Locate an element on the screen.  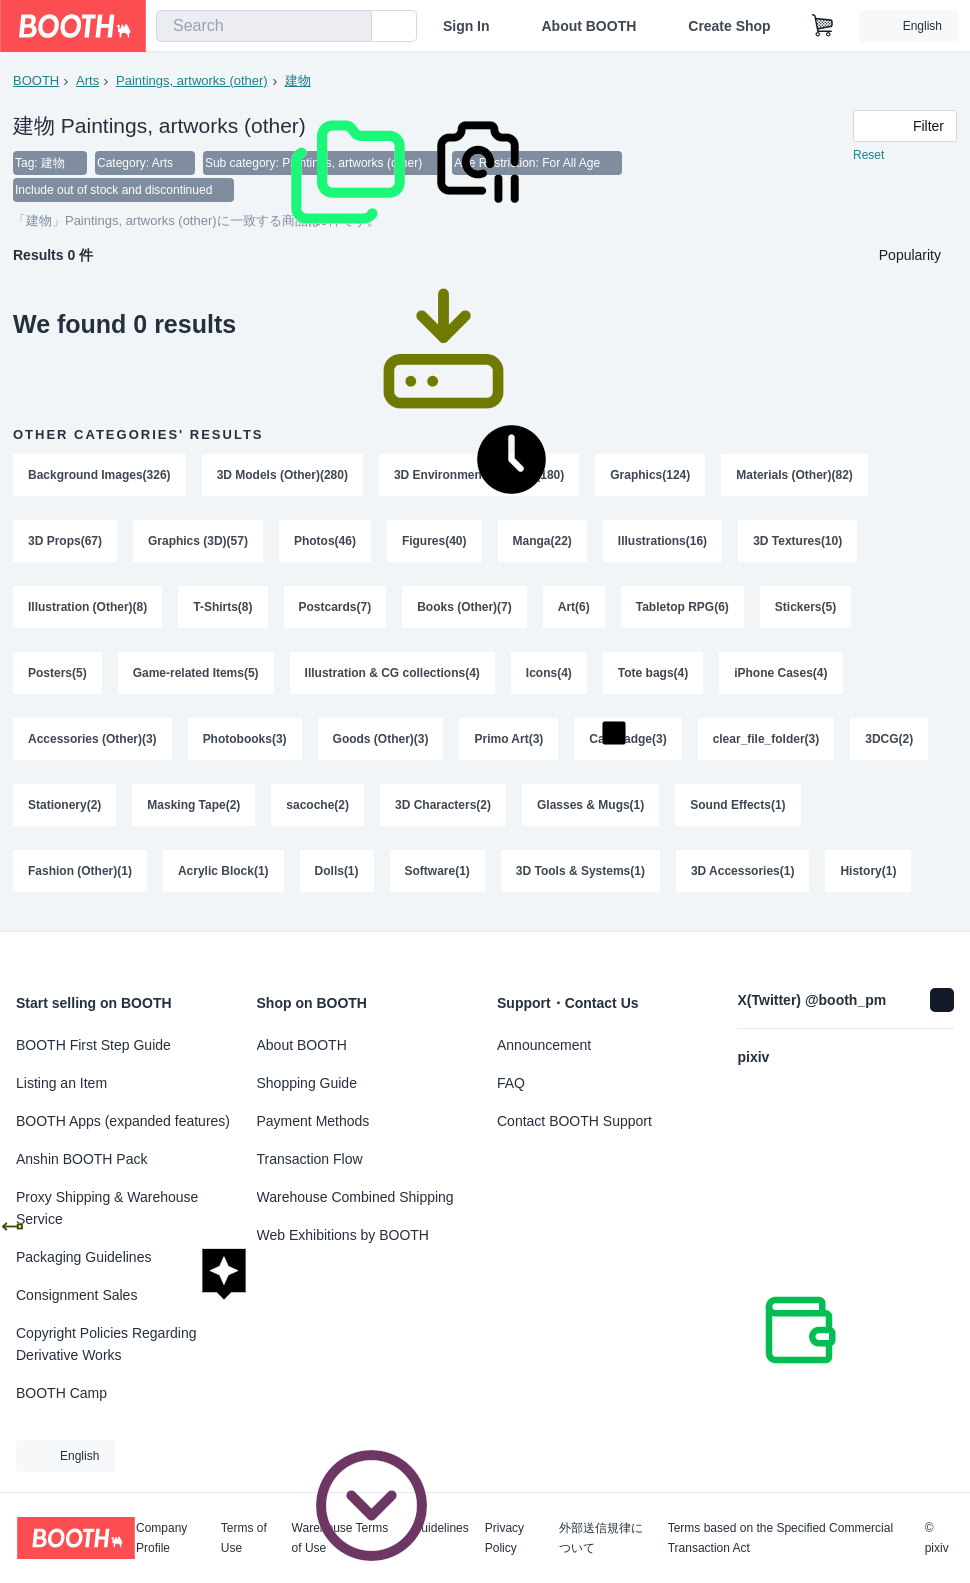
expand to show more content is located at coordinates (371, 1505).